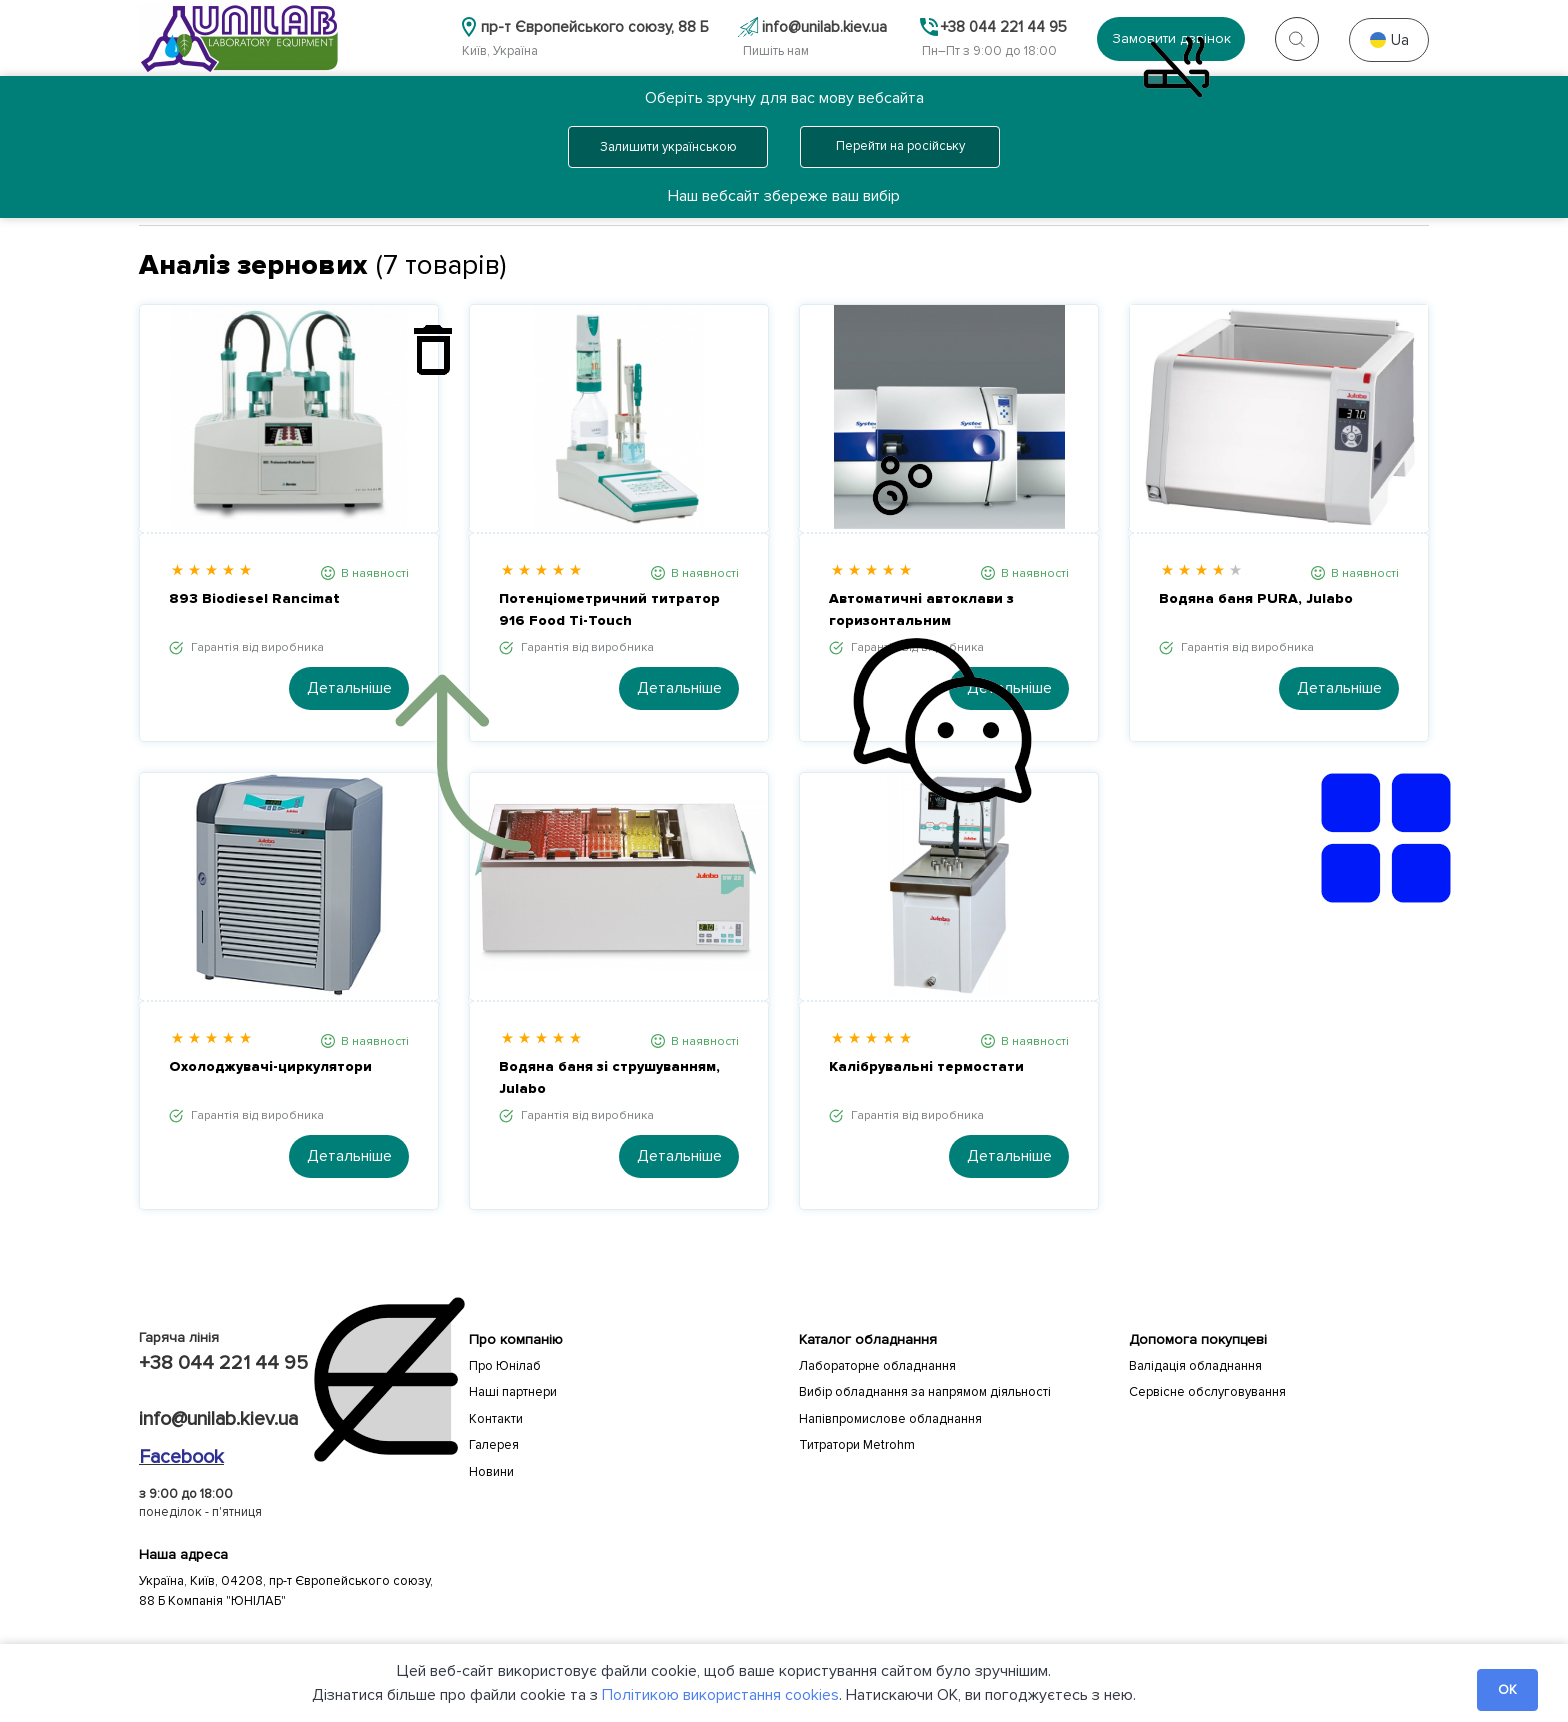  I want to click on open chat or messaging, so click(902, 485).